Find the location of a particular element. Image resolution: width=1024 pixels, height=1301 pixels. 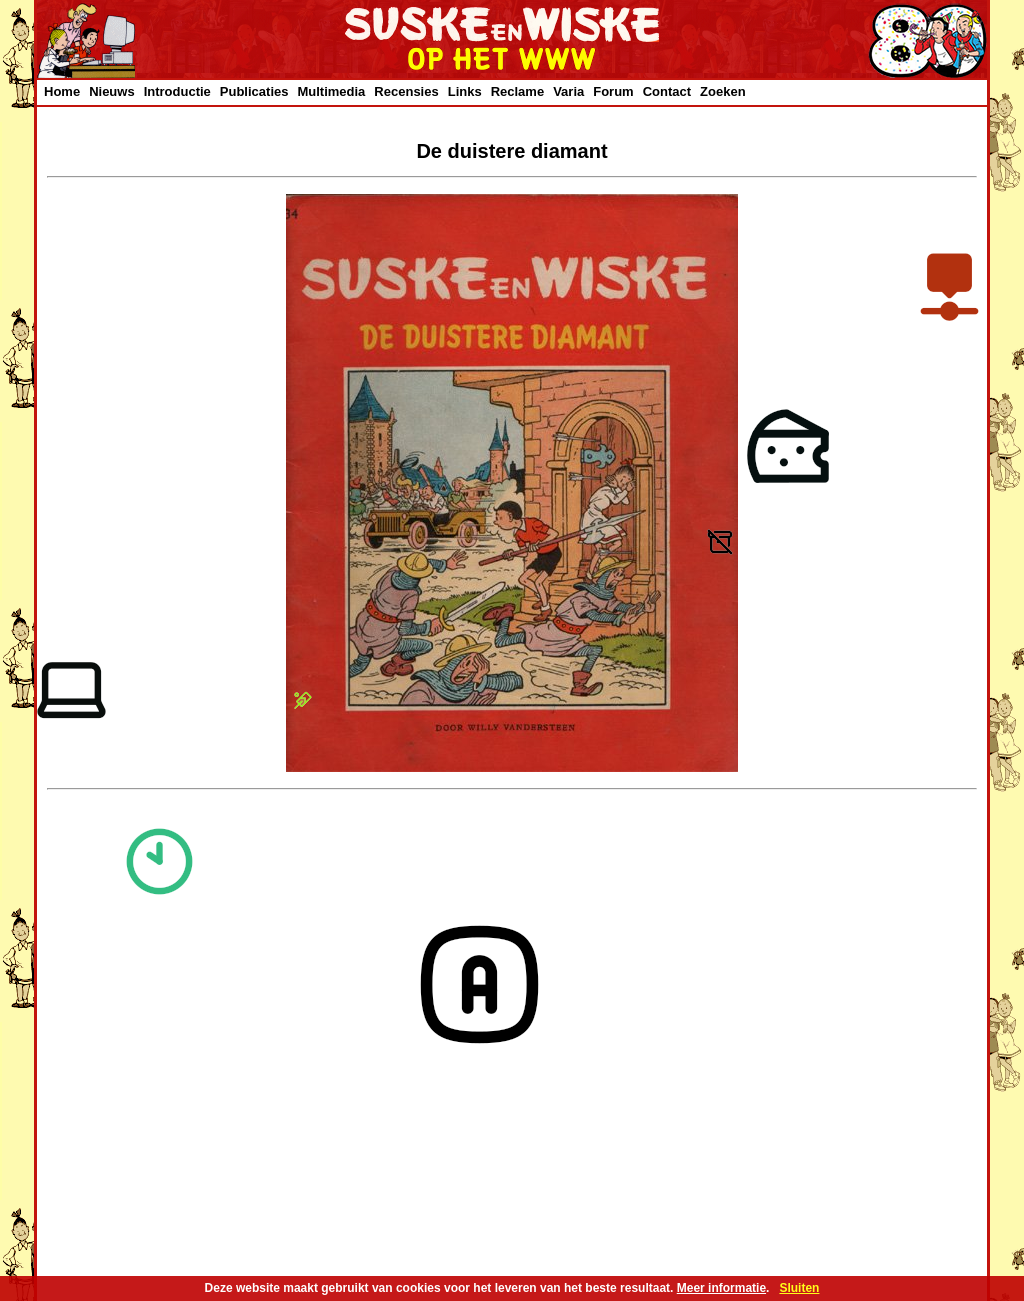

disable archive functionality is located at coordinates (720, 542).